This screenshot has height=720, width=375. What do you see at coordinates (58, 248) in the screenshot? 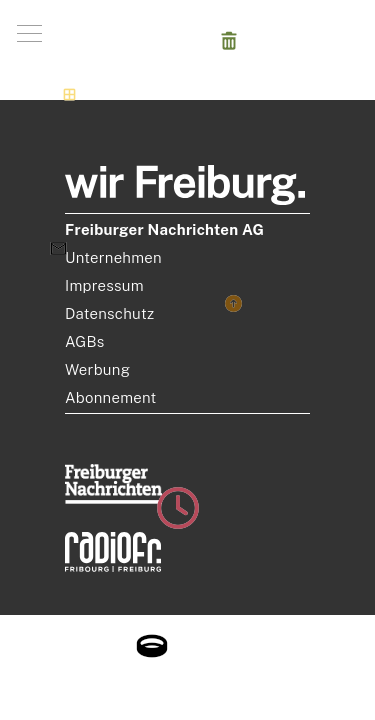
I see `open your email inbox` at bounding box center [58, 248].